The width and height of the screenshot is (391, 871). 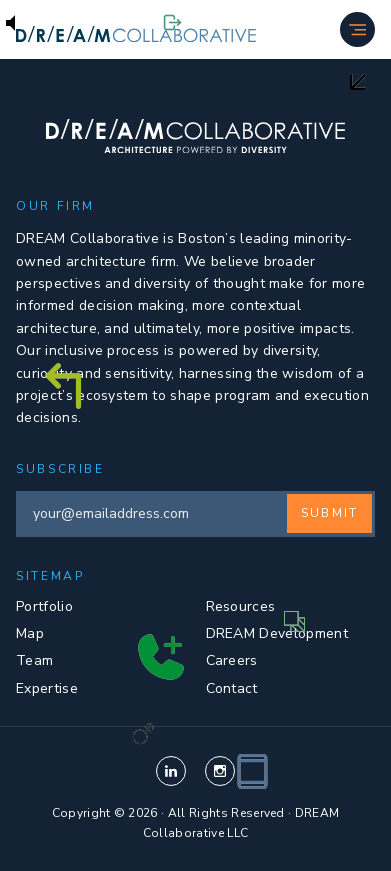 What do you see at coordinates (358, 82) in the screenshot?
I see `navigate to the bottom-left corner` at bounding box center [358, 82].